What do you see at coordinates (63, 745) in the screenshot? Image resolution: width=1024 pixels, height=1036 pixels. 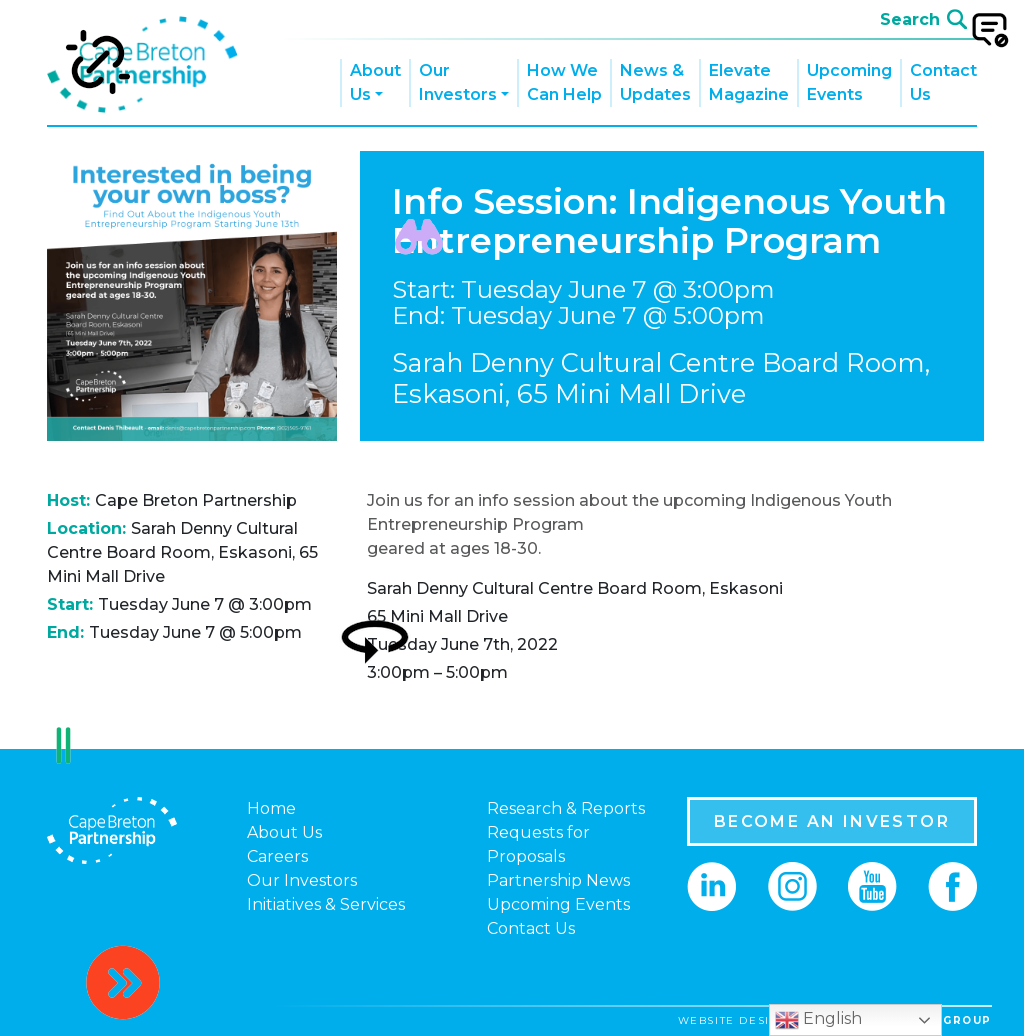 I see `indicates a count of two items` at bounding box center [63, 745].